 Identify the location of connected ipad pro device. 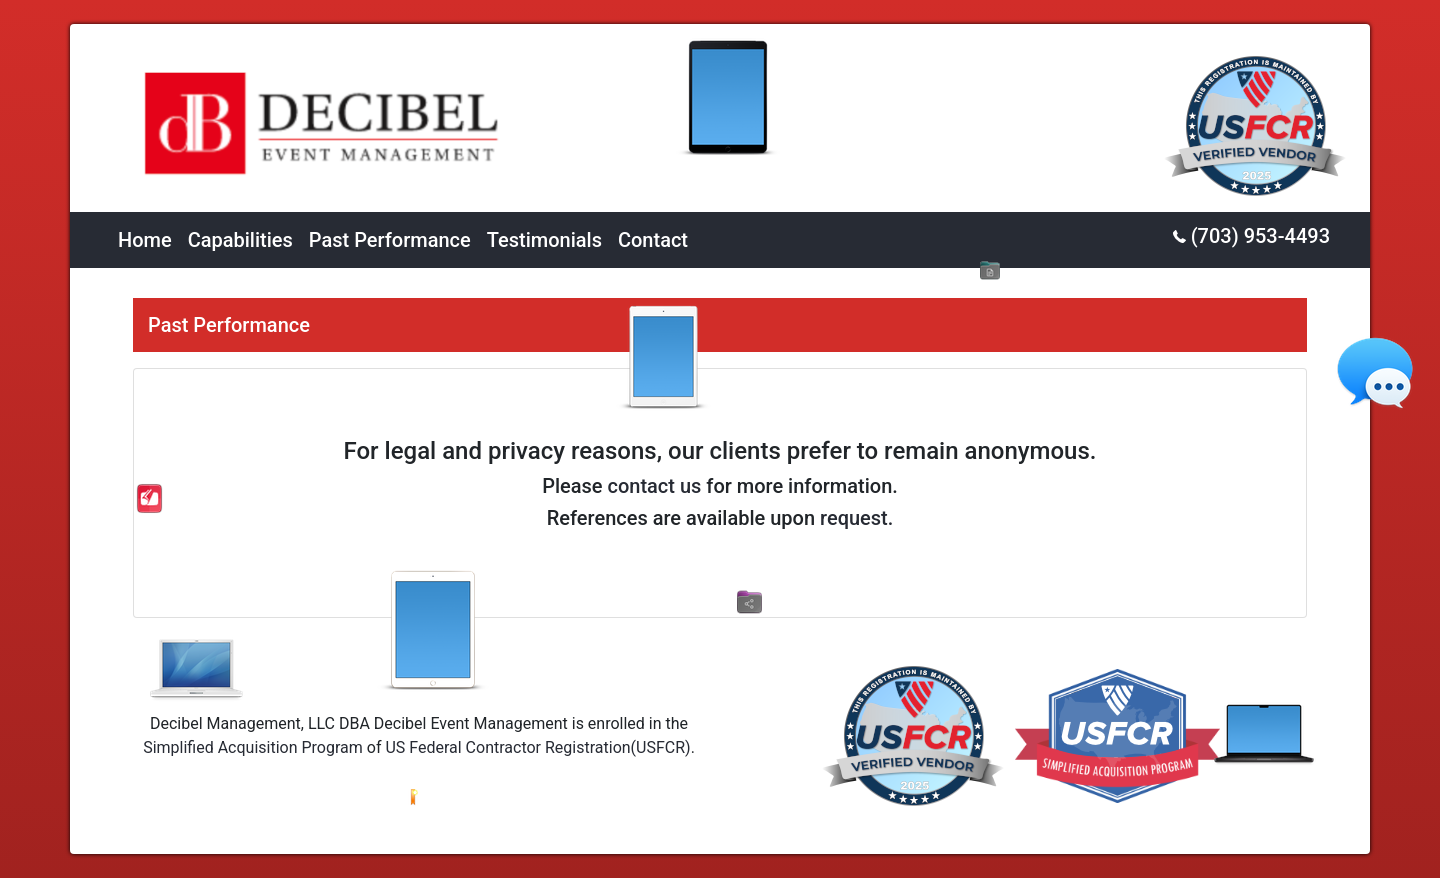
(433, 629).